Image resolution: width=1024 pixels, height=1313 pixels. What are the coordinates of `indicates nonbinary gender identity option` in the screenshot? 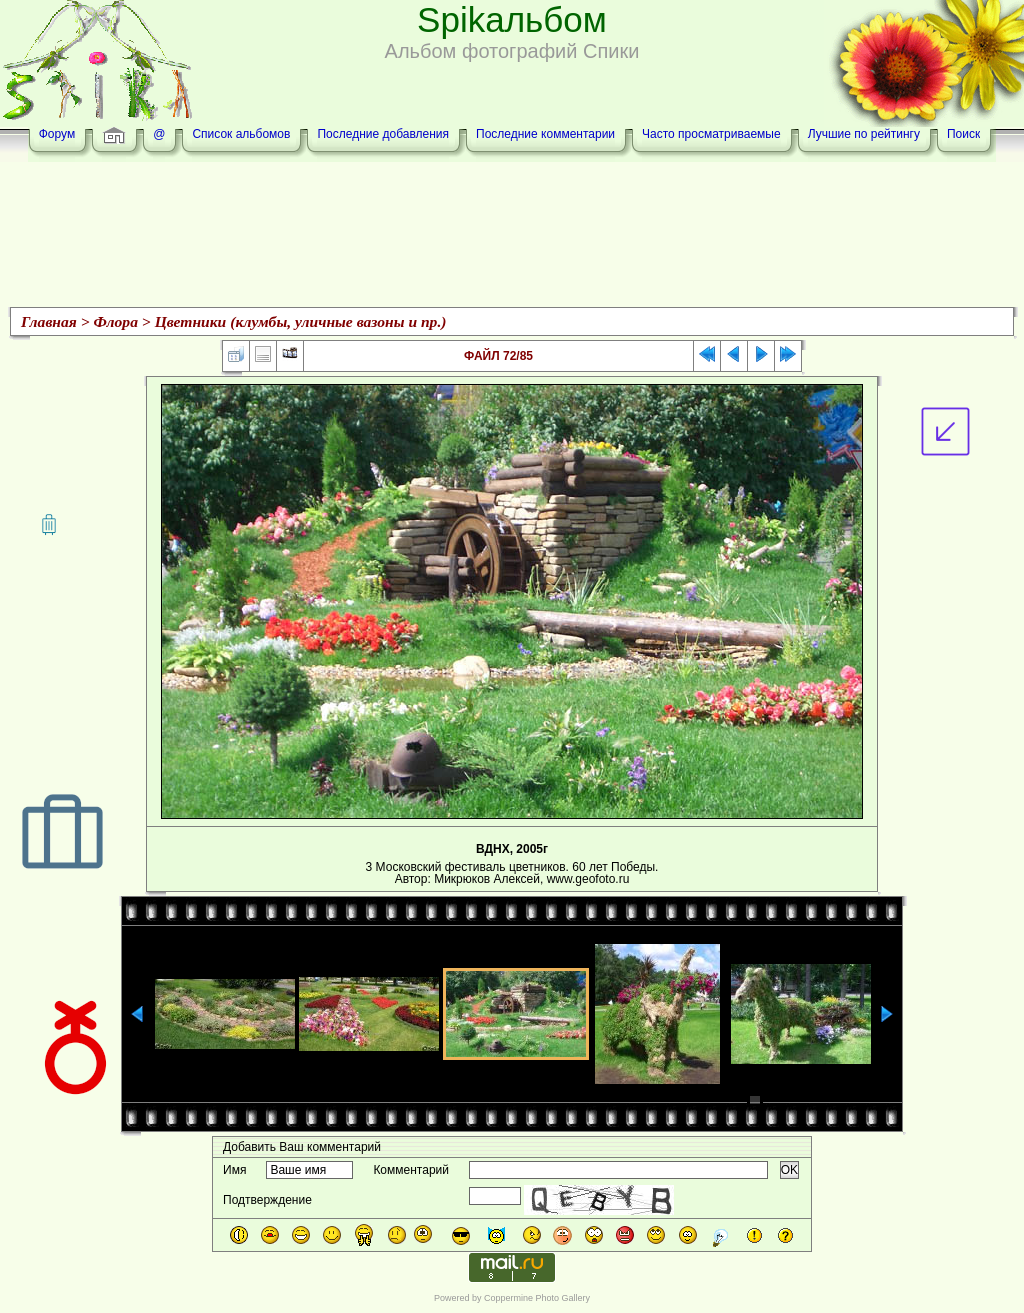 It's located at (75, 1047).